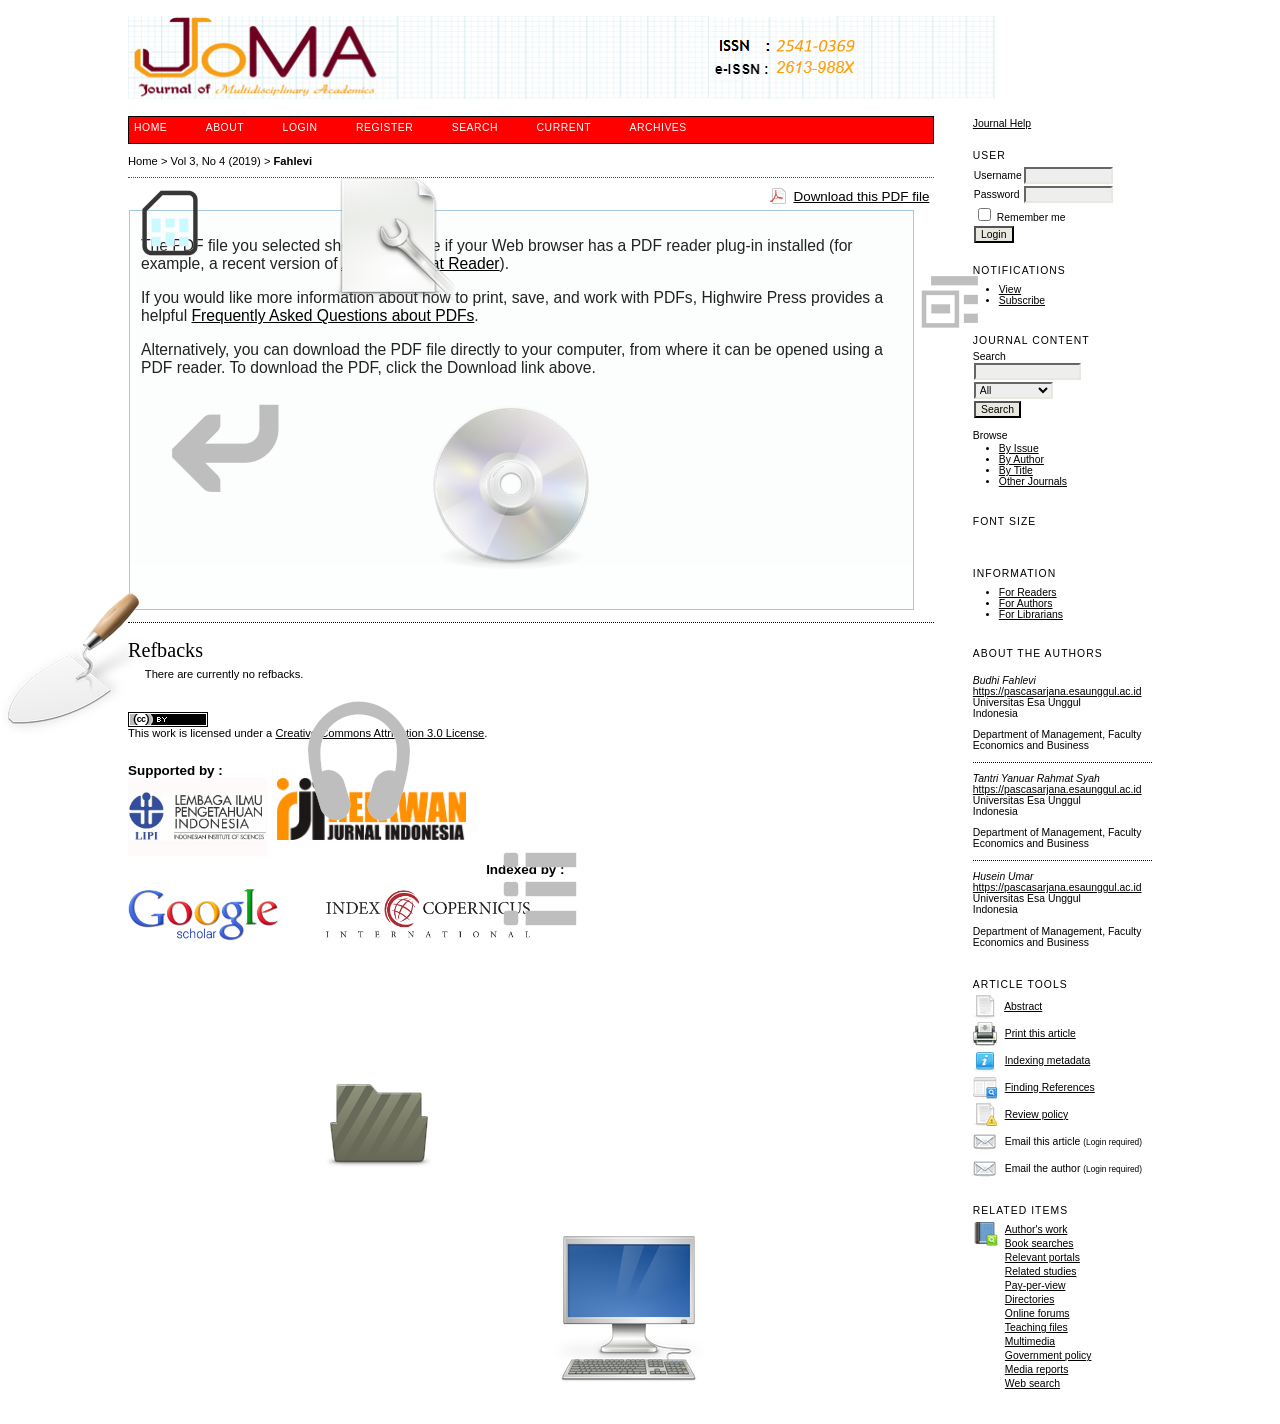 The height and width of the screenshot is (1424, 1280). I want to click on indicates a folder currently being accessed or browsed, so click(379, 1128).